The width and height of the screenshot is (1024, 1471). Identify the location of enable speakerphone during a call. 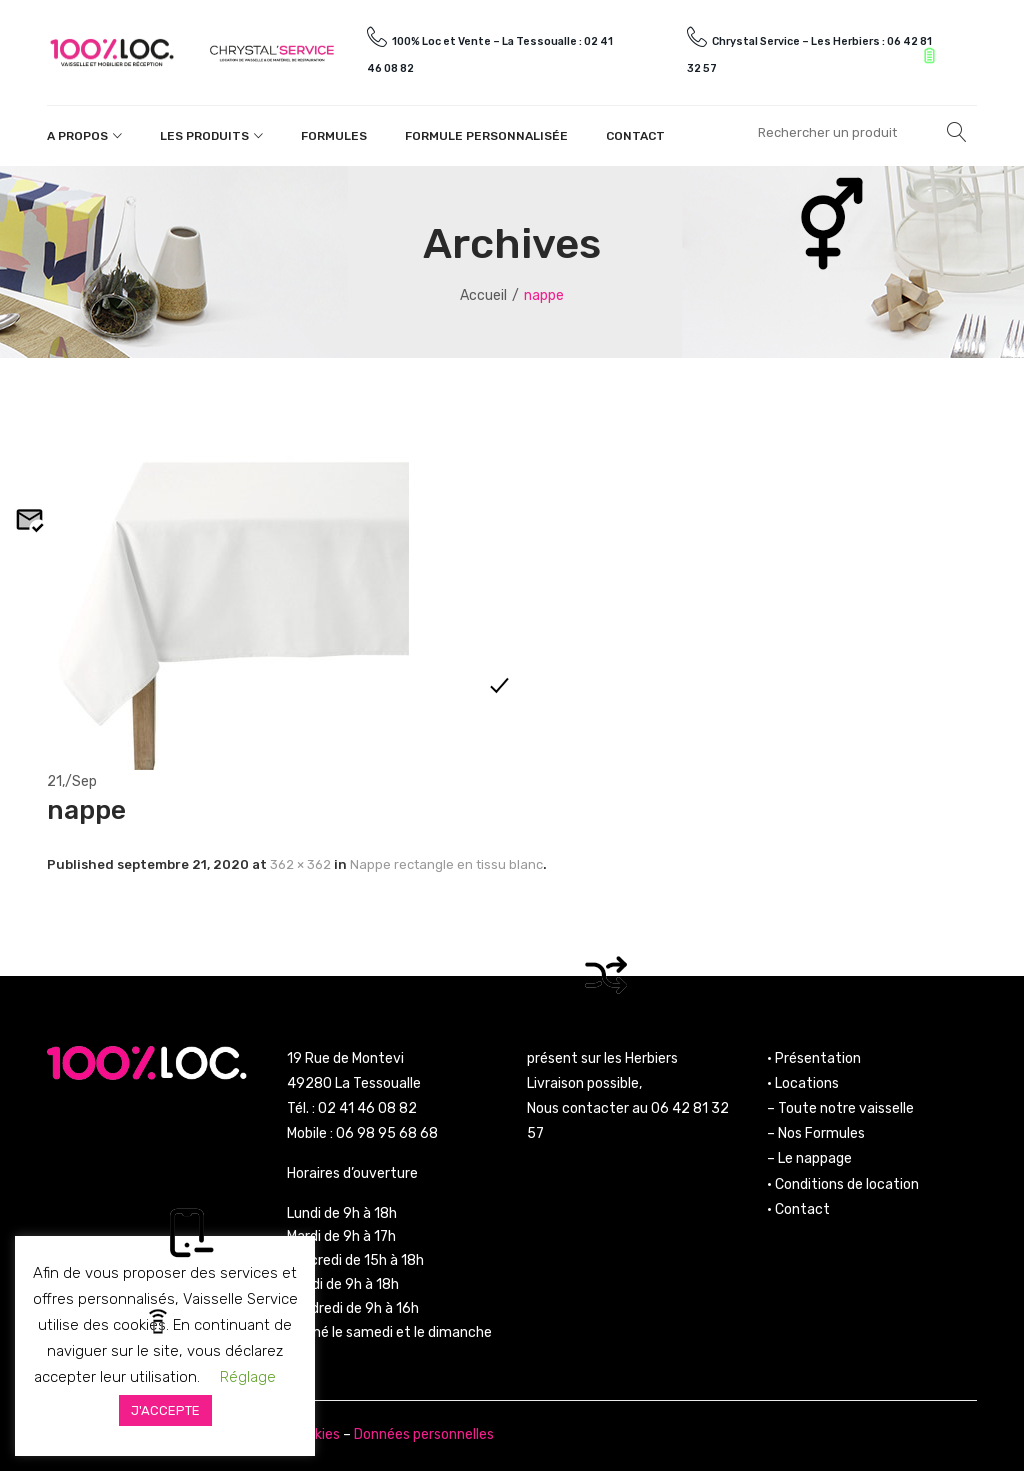
(158, 1322).